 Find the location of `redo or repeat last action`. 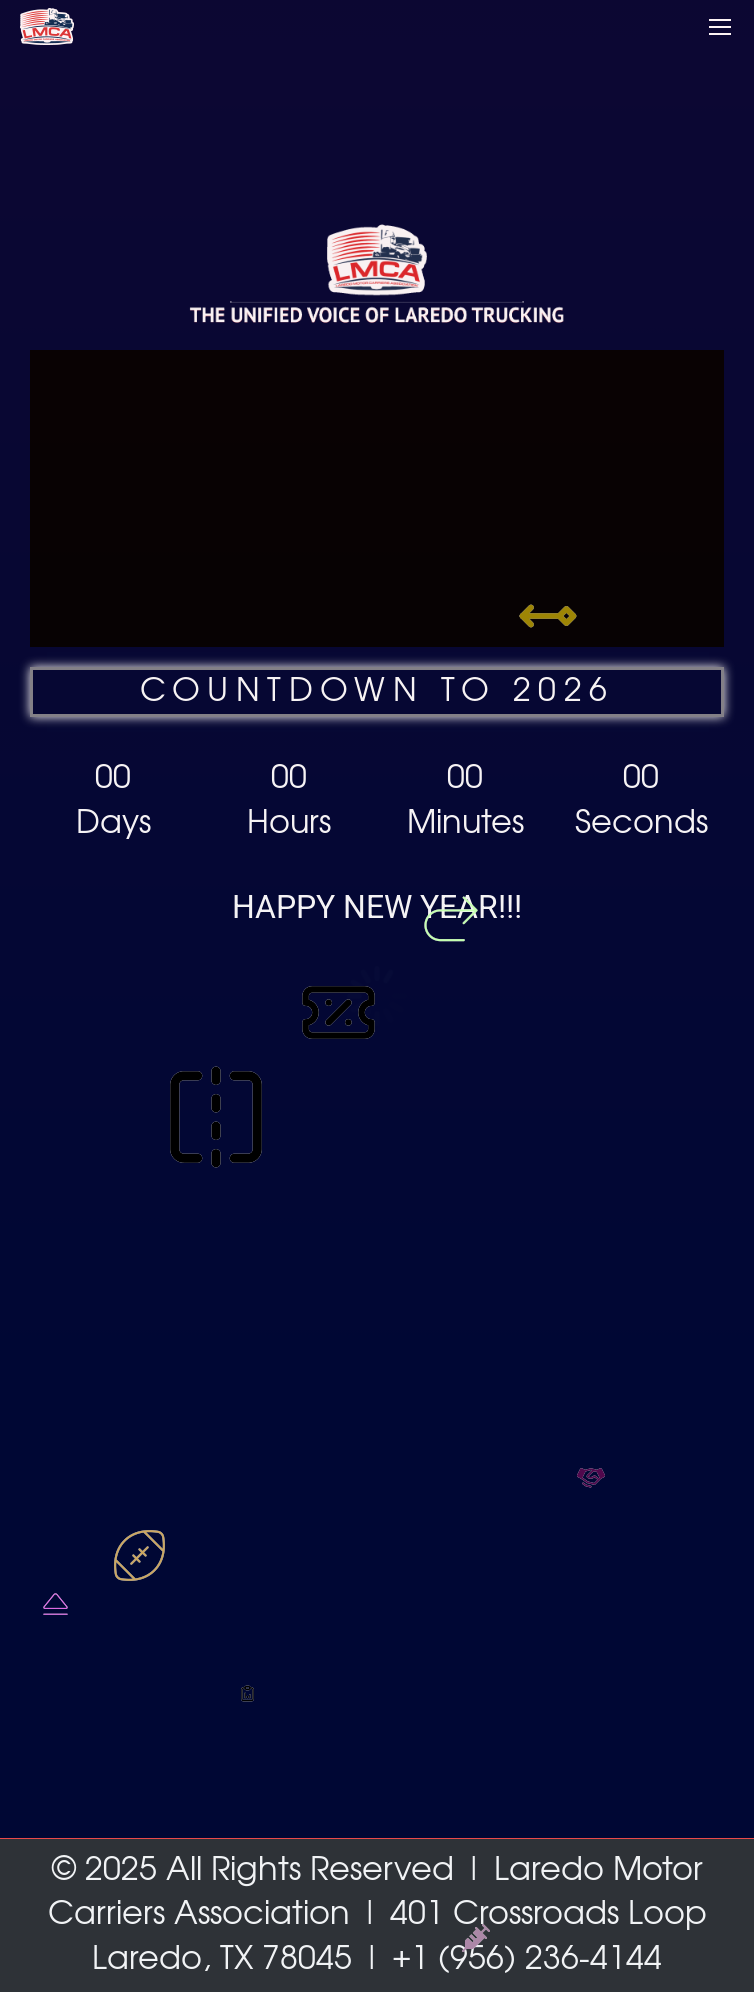

redo or repeat last action is located at coordinates (451, 921).